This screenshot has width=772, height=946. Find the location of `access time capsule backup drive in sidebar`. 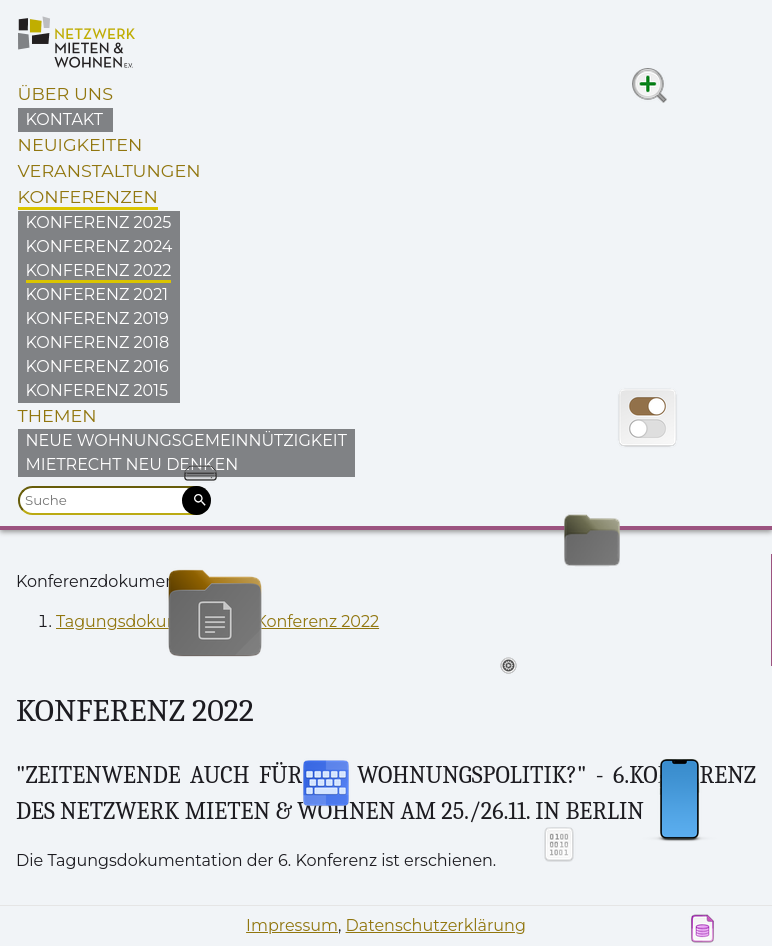

access time capsule backup drive in sidebar is located at coordinates (200, 472).